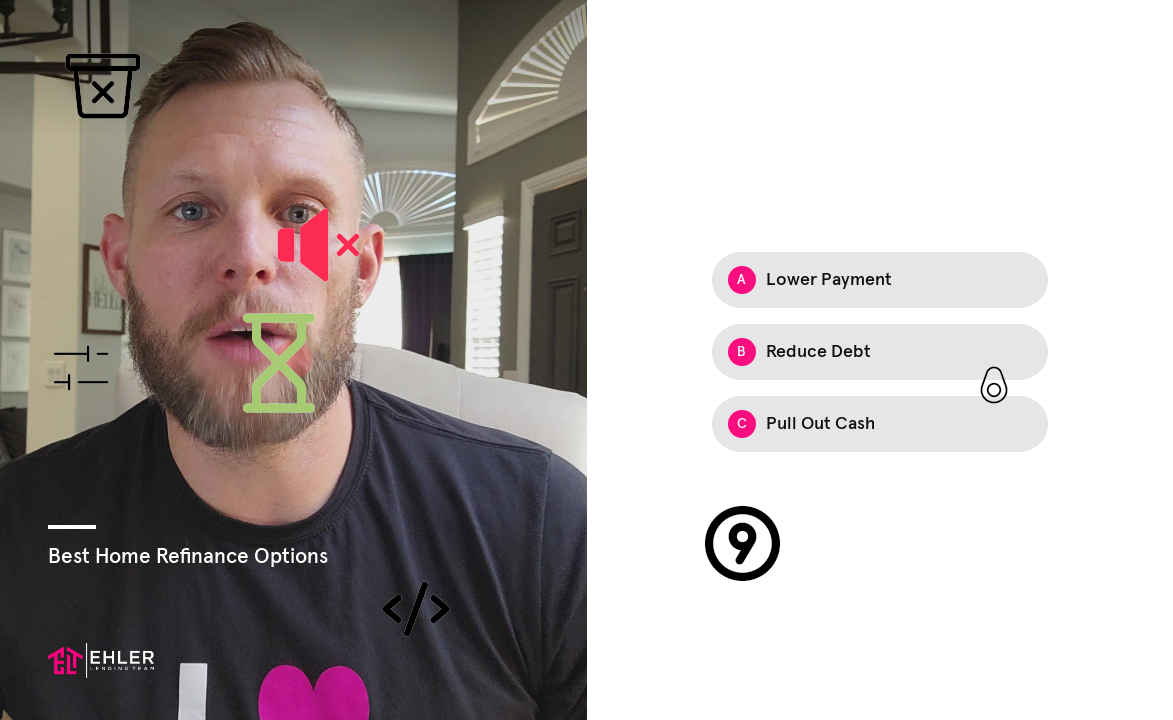 The height and width of the screenshot is (720, 1173). I want to click on delete selected item, so click(103, 86).